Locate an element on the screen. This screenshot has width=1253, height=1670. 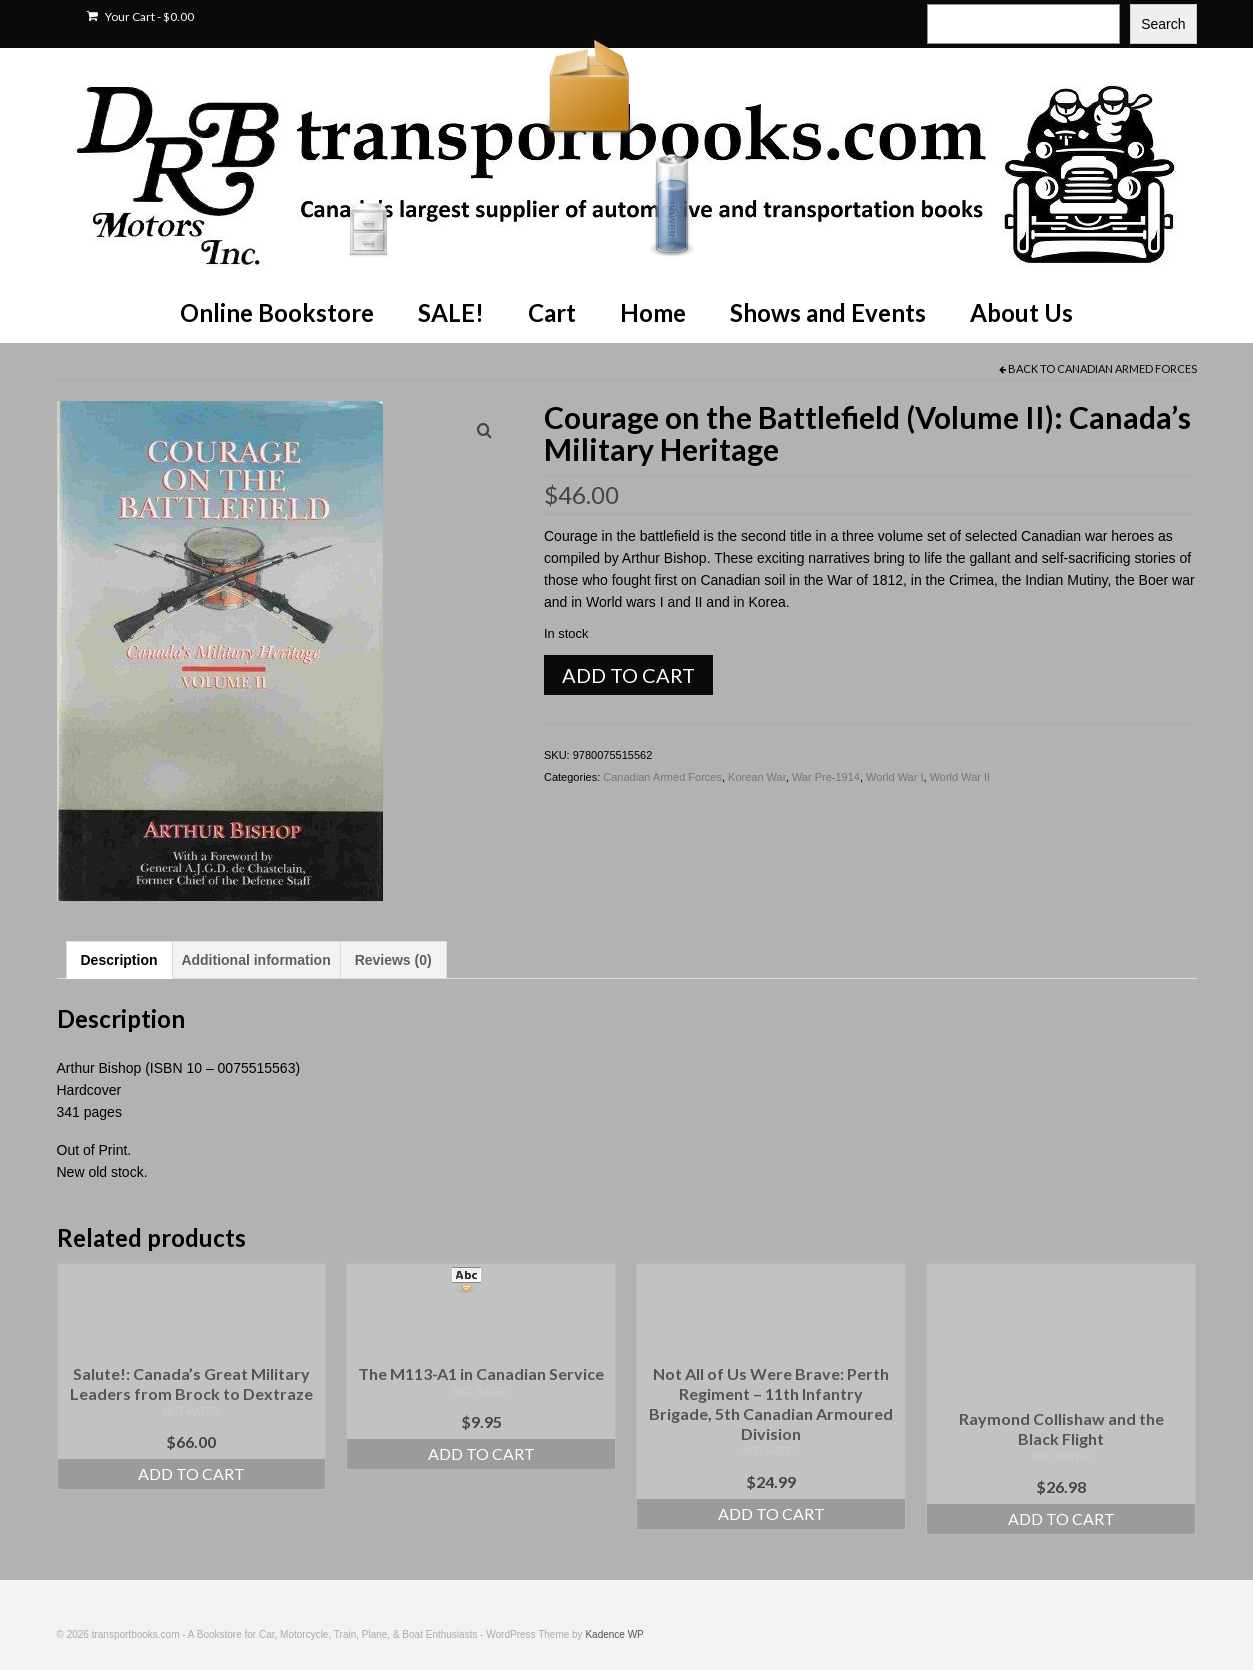
insert text at cursor position is located at coordinates (466, 1278).